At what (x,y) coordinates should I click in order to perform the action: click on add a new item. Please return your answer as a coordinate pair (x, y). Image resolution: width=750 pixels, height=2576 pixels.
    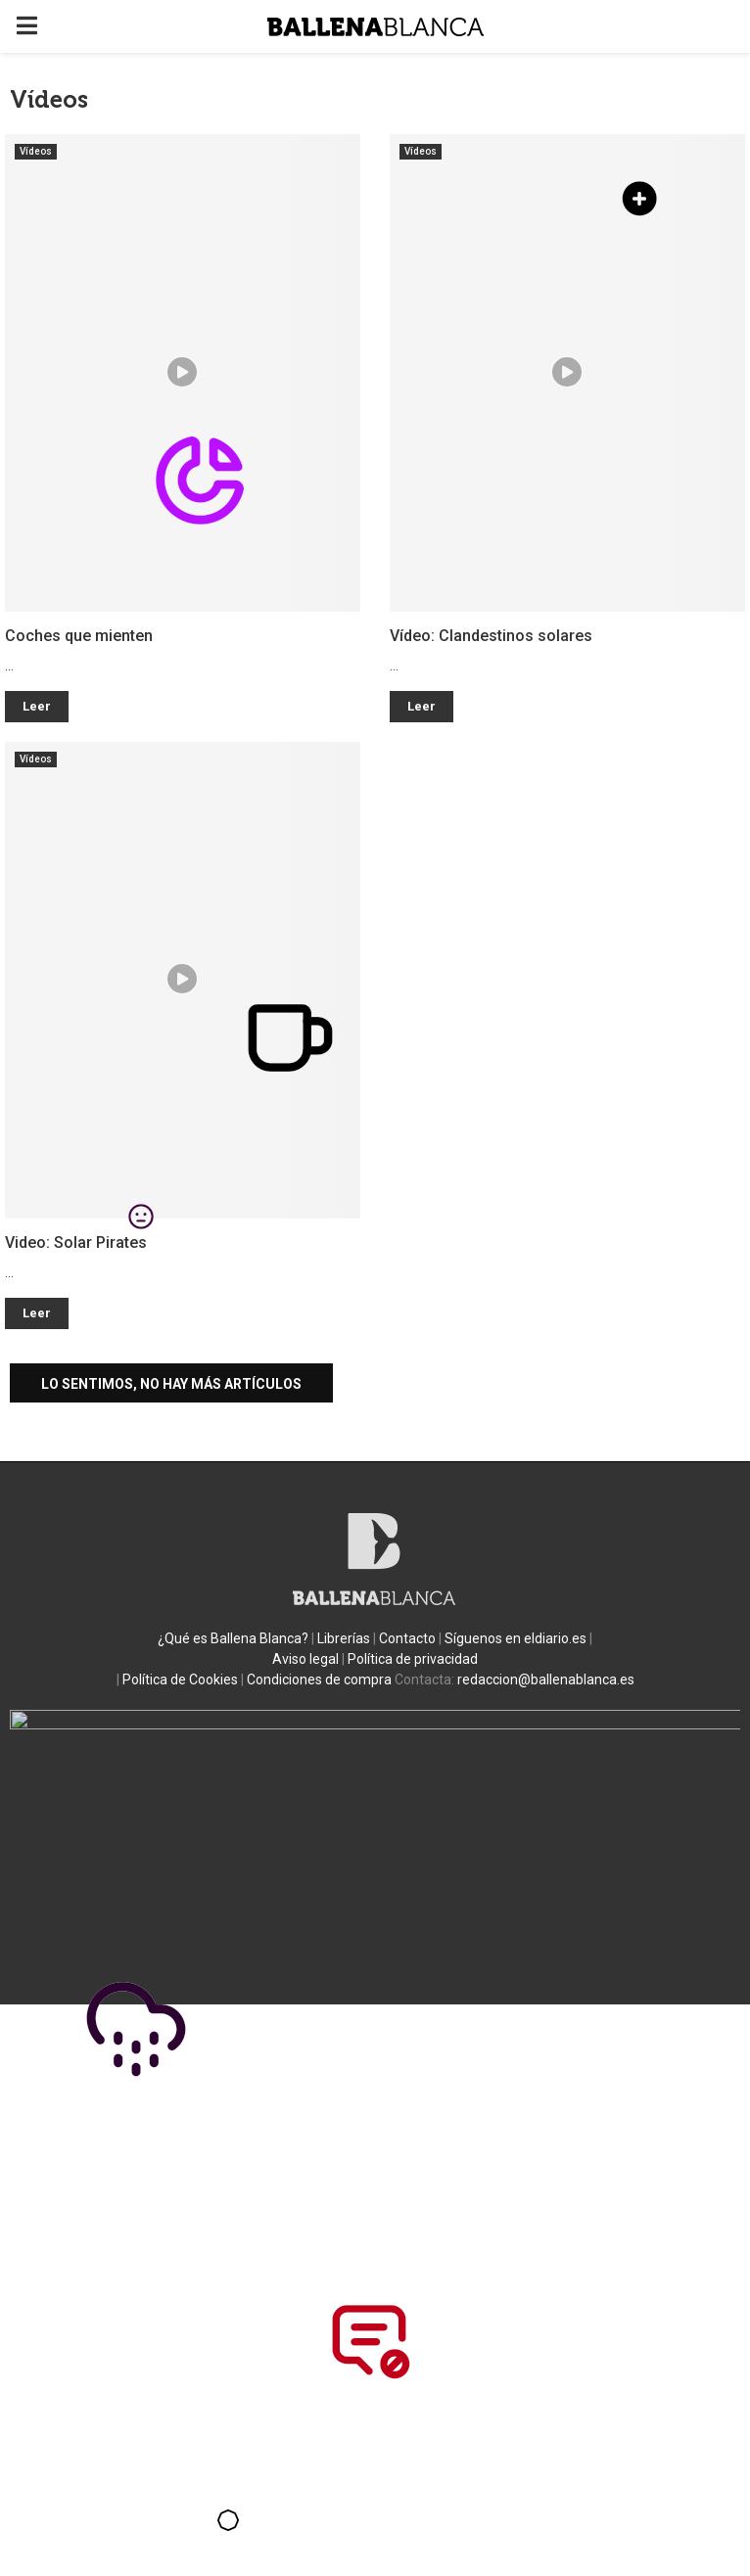
    Looking at the image, I should click on (639, 199).